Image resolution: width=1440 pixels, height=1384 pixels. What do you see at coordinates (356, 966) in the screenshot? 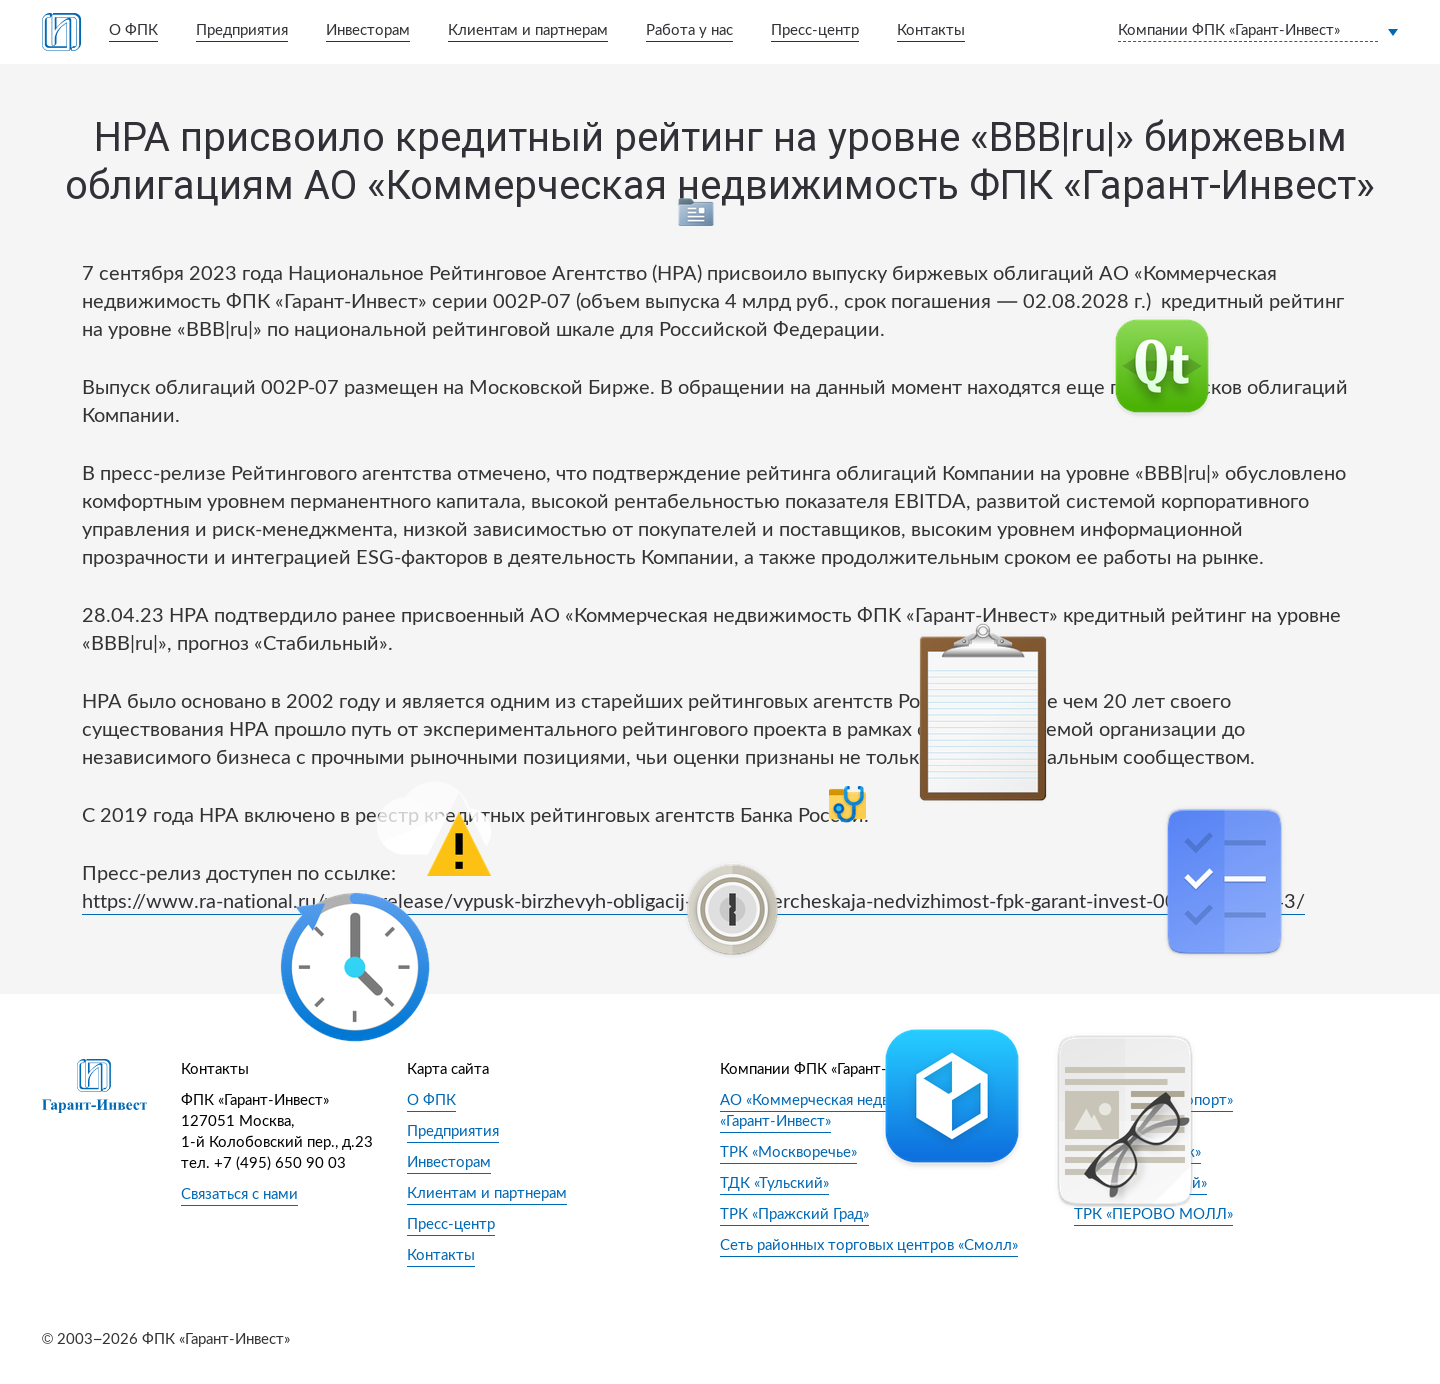
I see `open the reservations app` at bounding box center [356, 966].